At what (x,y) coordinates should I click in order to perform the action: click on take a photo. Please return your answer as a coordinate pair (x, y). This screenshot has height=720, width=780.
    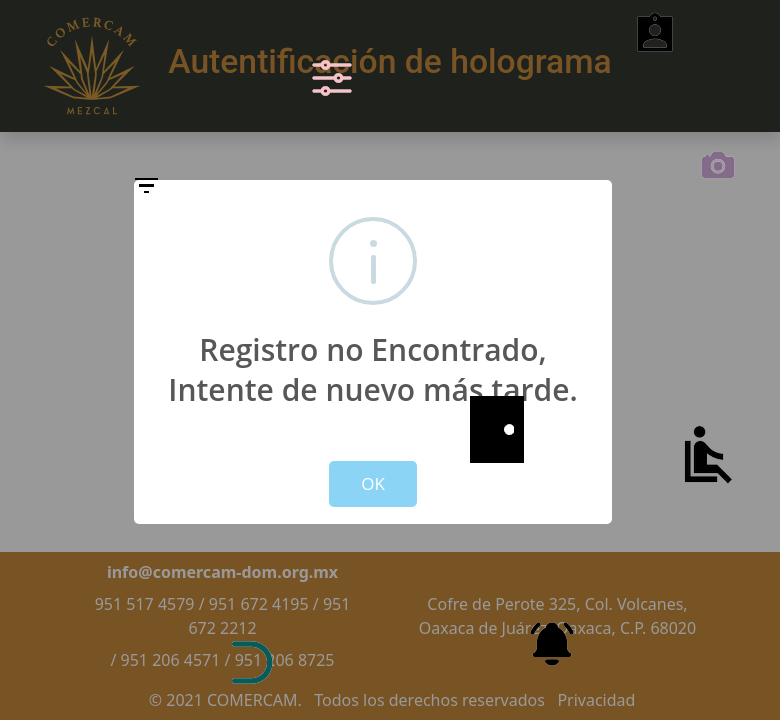
    Looking at the image, I should click on (718, 165).